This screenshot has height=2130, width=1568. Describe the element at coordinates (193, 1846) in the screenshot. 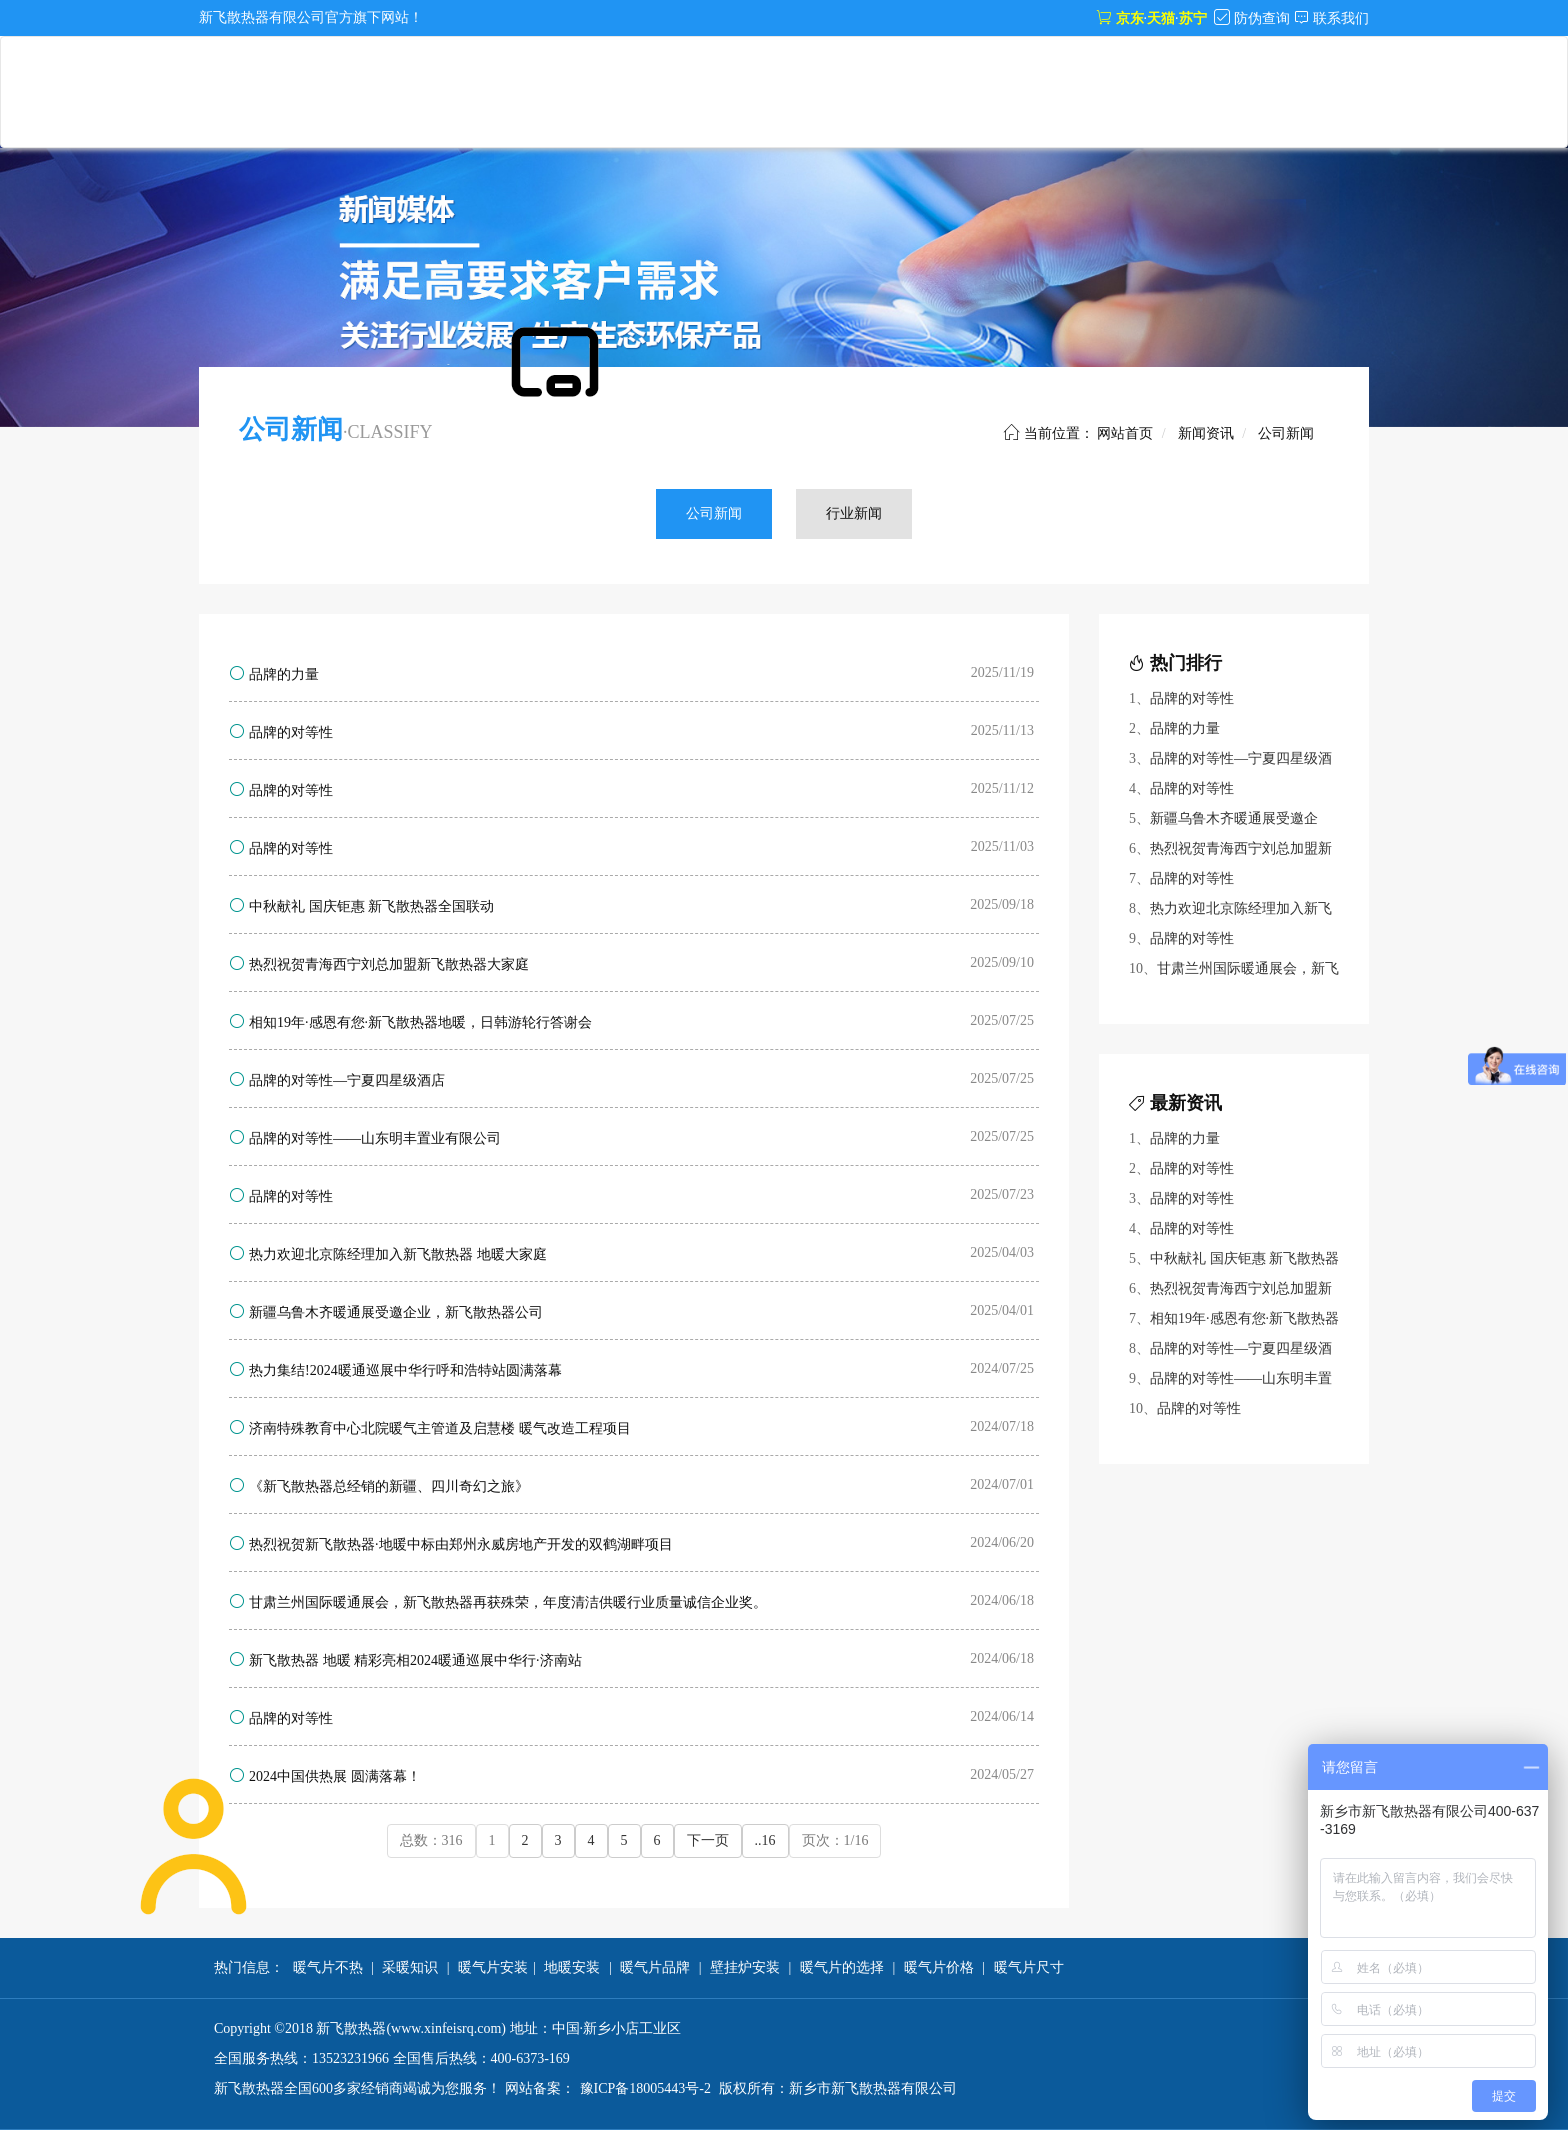

I see `view your profile` at that location.